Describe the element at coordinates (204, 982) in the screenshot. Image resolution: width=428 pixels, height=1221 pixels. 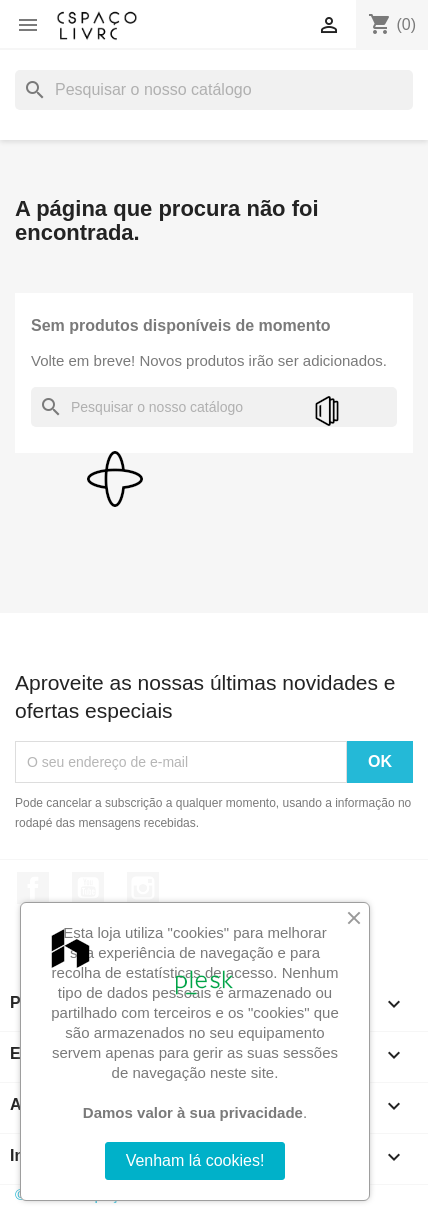
I see `plesk web hosting control panel logo` at that location.